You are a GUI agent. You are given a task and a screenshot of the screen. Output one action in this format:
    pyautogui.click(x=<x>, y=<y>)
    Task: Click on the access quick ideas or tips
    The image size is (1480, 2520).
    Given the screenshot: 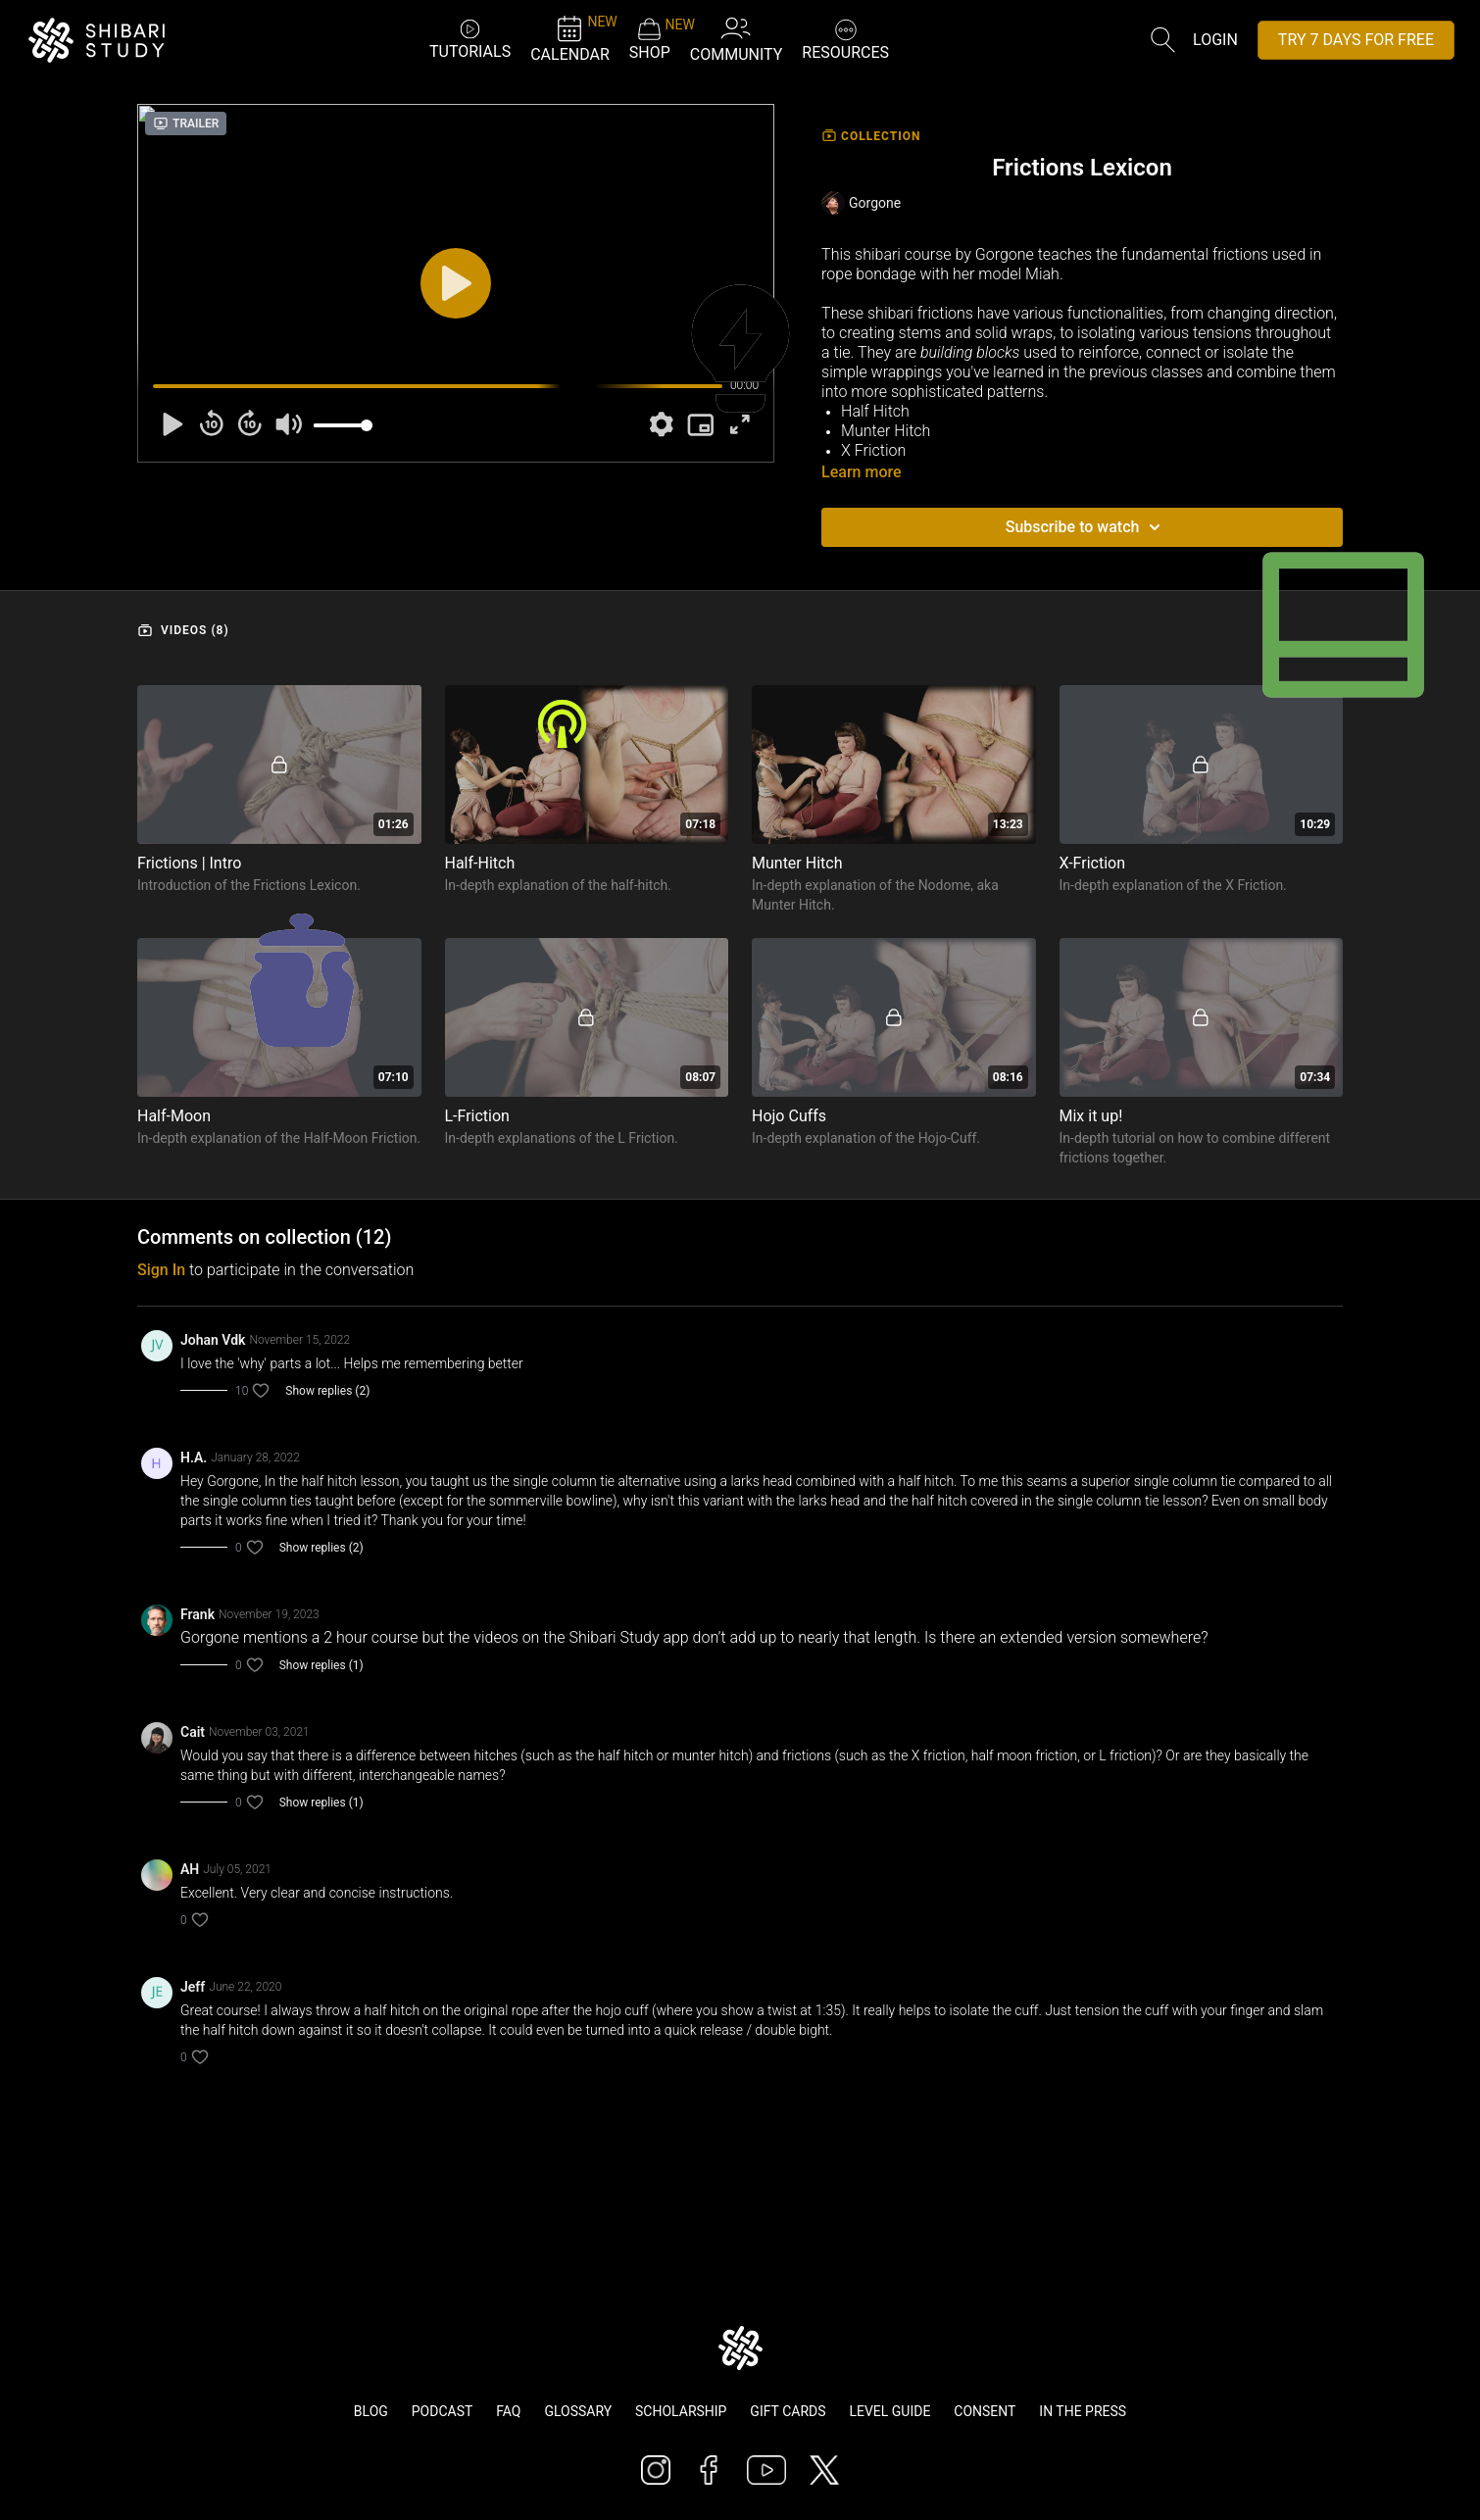 What is the action you would take?
    pyautogui.click(x=740, y=345)
    